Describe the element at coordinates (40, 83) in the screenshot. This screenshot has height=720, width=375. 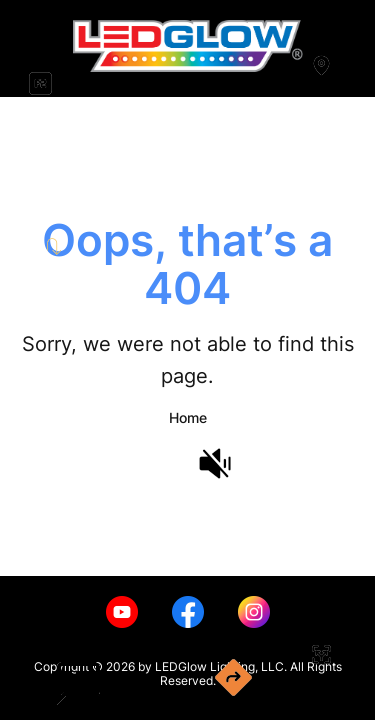
I see `toggle F2 function key shortcut` at that location.